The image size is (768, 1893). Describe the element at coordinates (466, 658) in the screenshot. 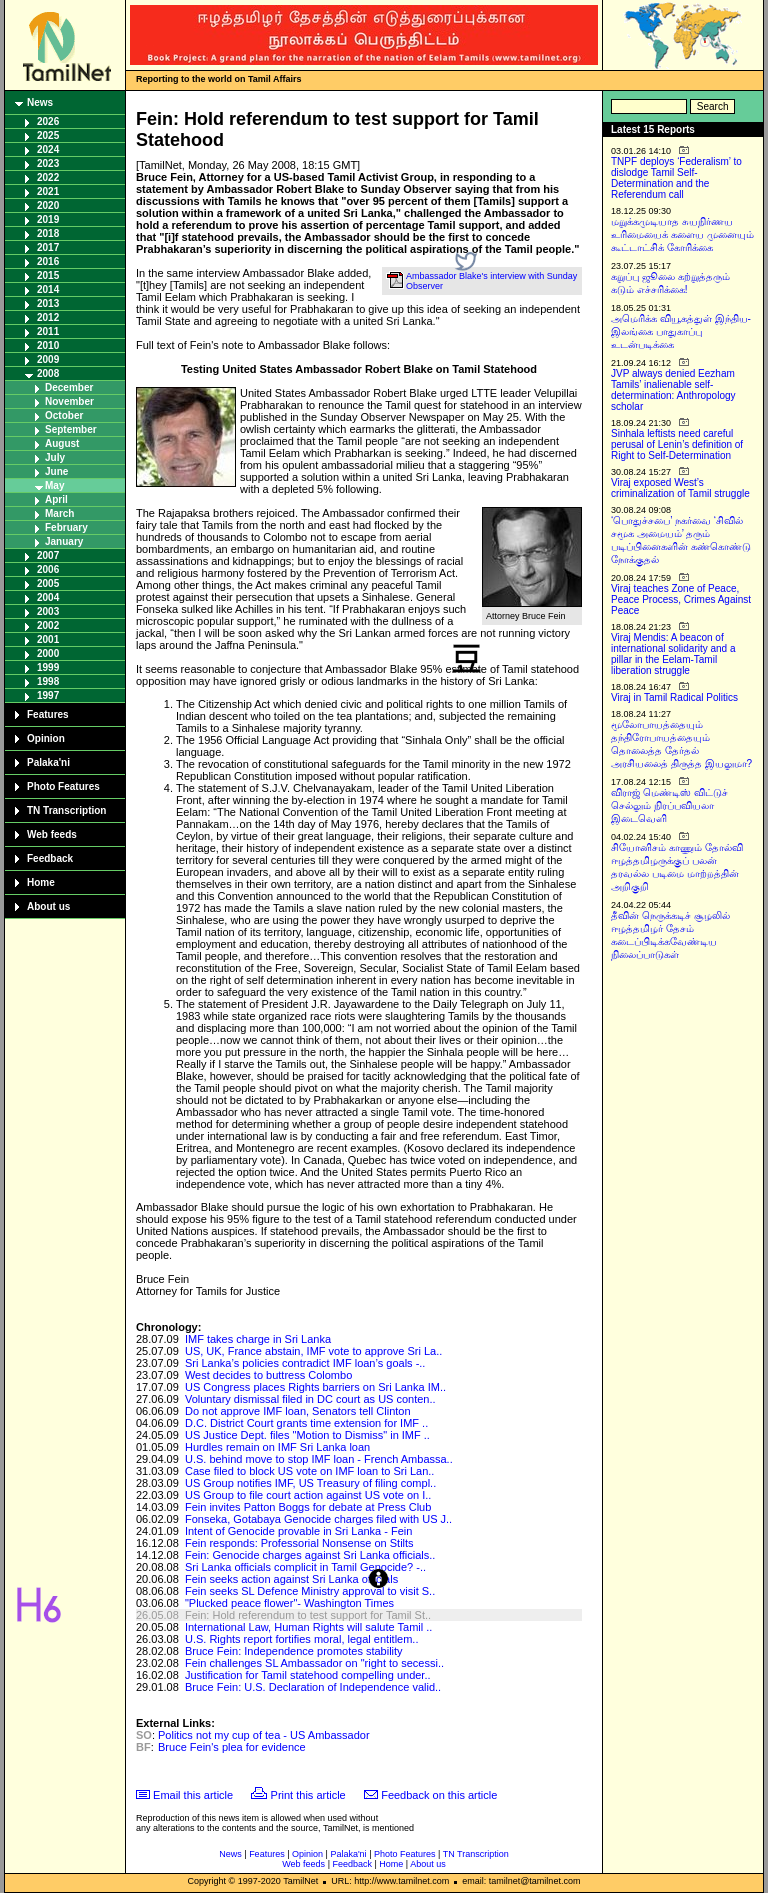

I see `open douban app` at that location.